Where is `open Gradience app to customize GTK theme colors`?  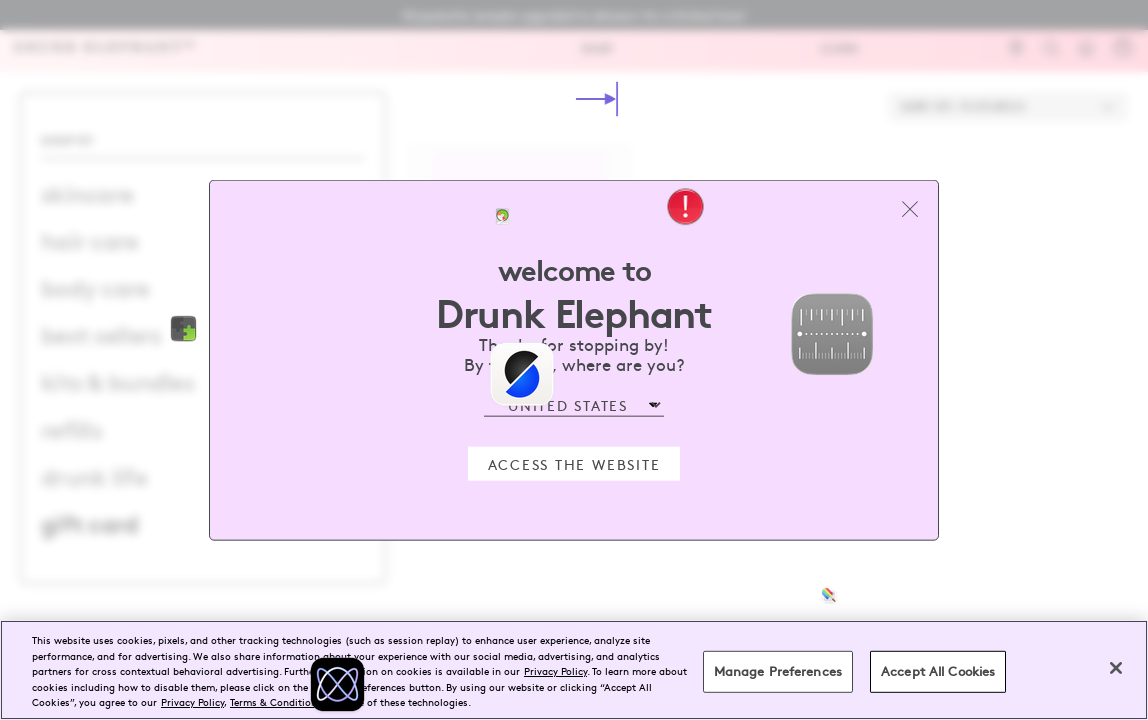 open Gradience app to customize GTK theme colors is located at coordinates (829, 595).